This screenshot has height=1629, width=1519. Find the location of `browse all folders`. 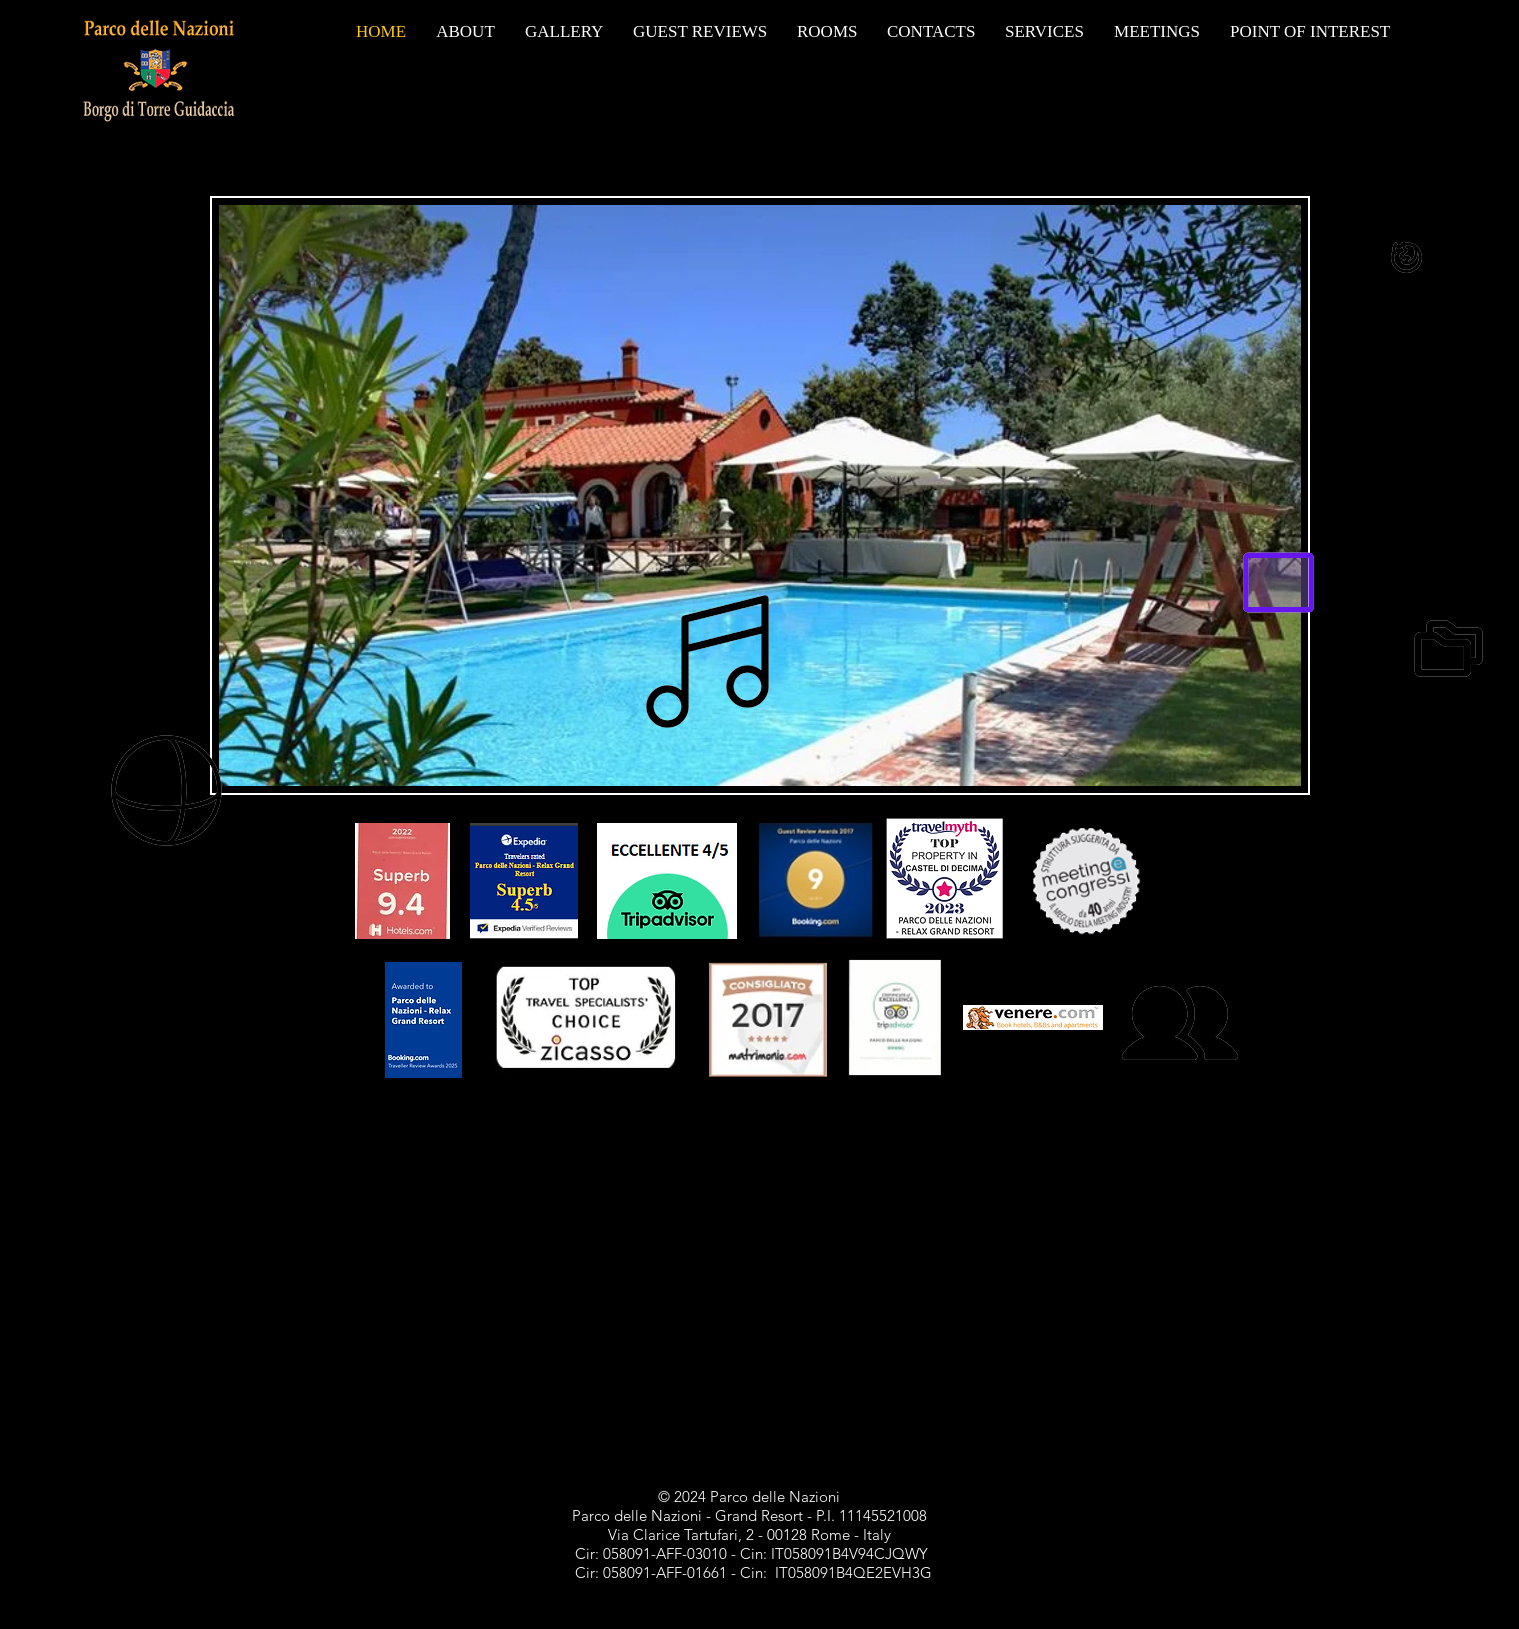

browse all folders is located at coordinates (1447, 648).